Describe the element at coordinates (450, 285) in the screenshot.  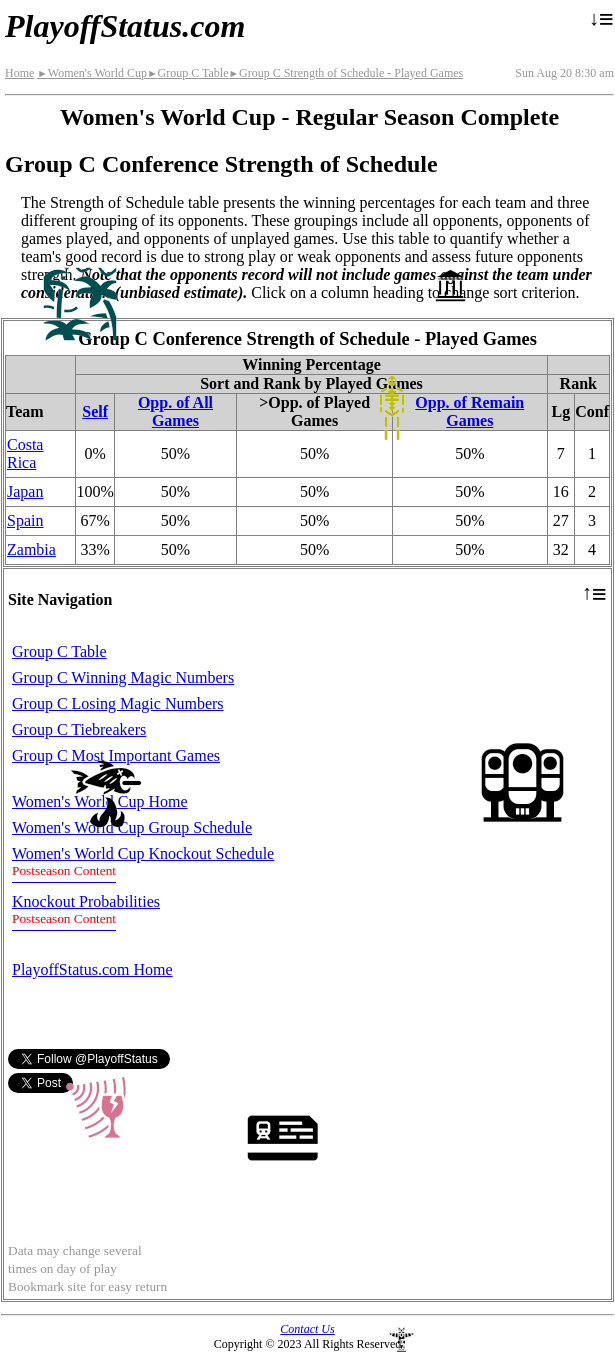
I see `access banking or financial services` at that location.